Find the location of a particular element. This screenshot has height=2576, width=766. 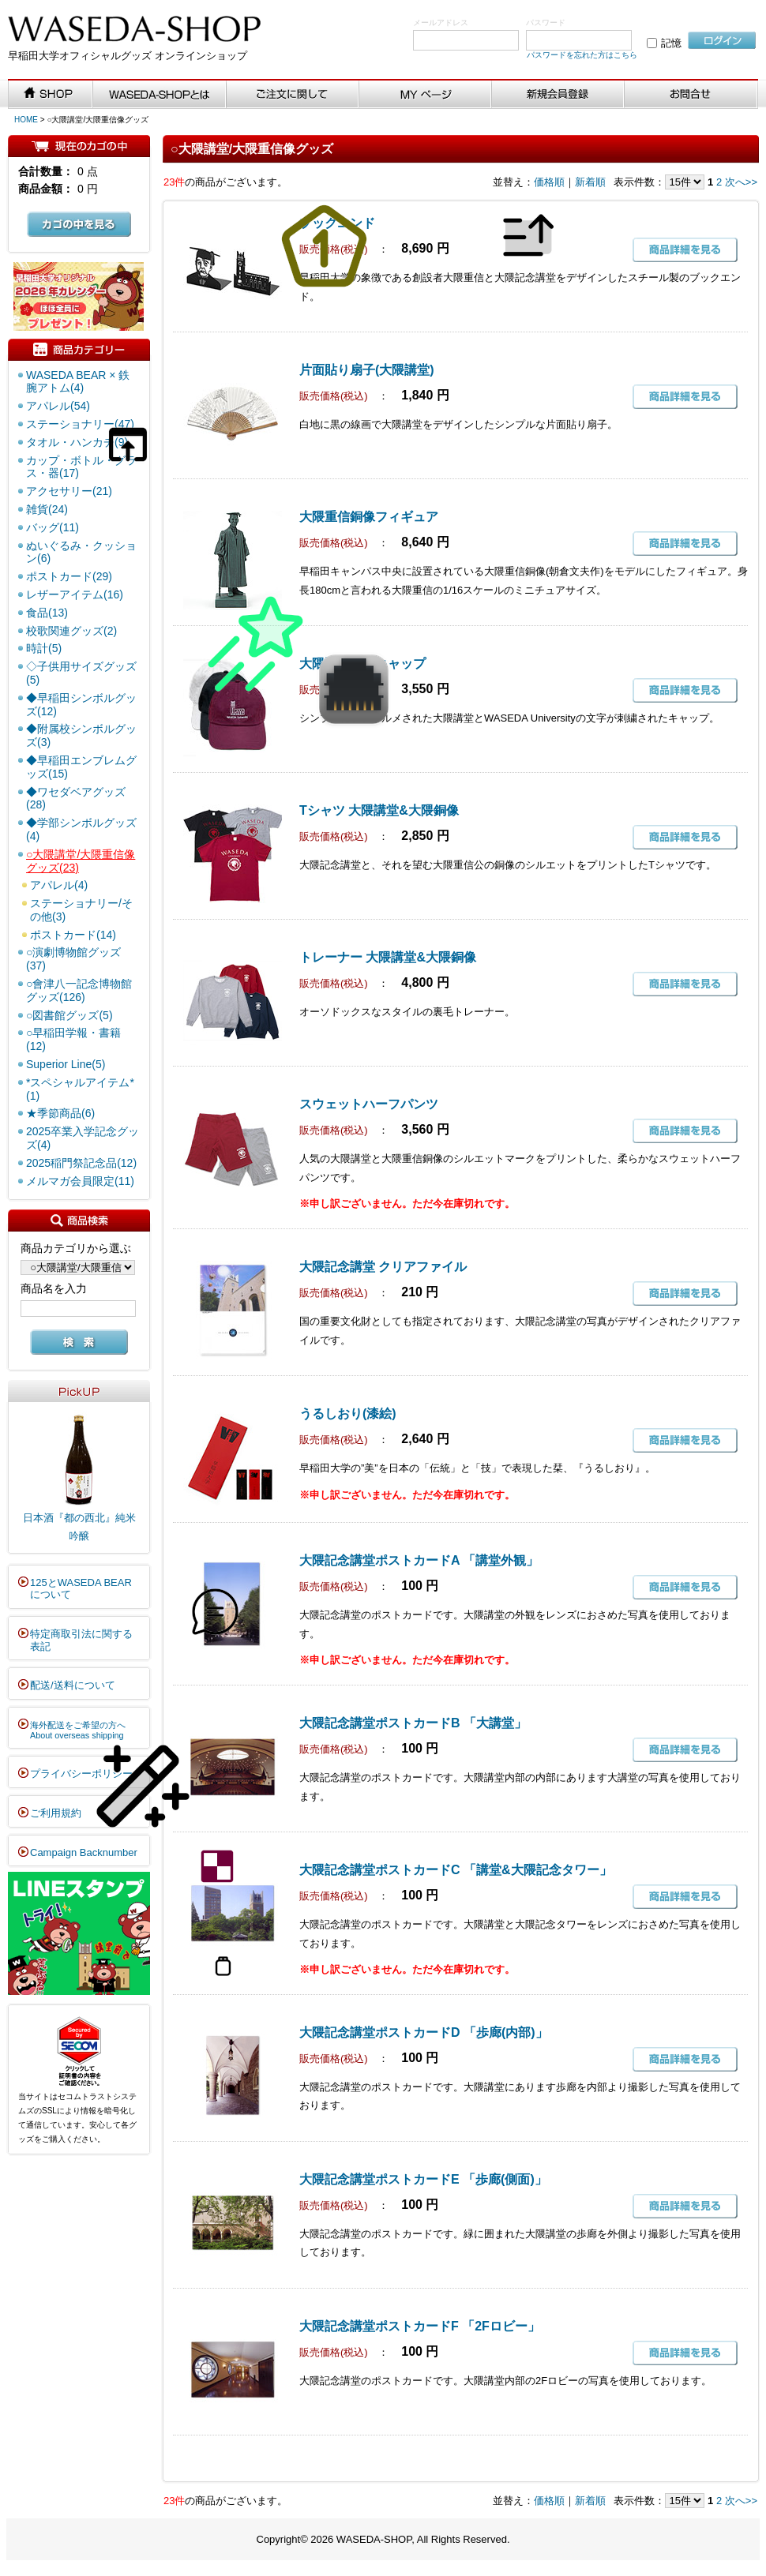

indicates an RJ11 telephone/DSL network port is located at coordinates (354, 689).